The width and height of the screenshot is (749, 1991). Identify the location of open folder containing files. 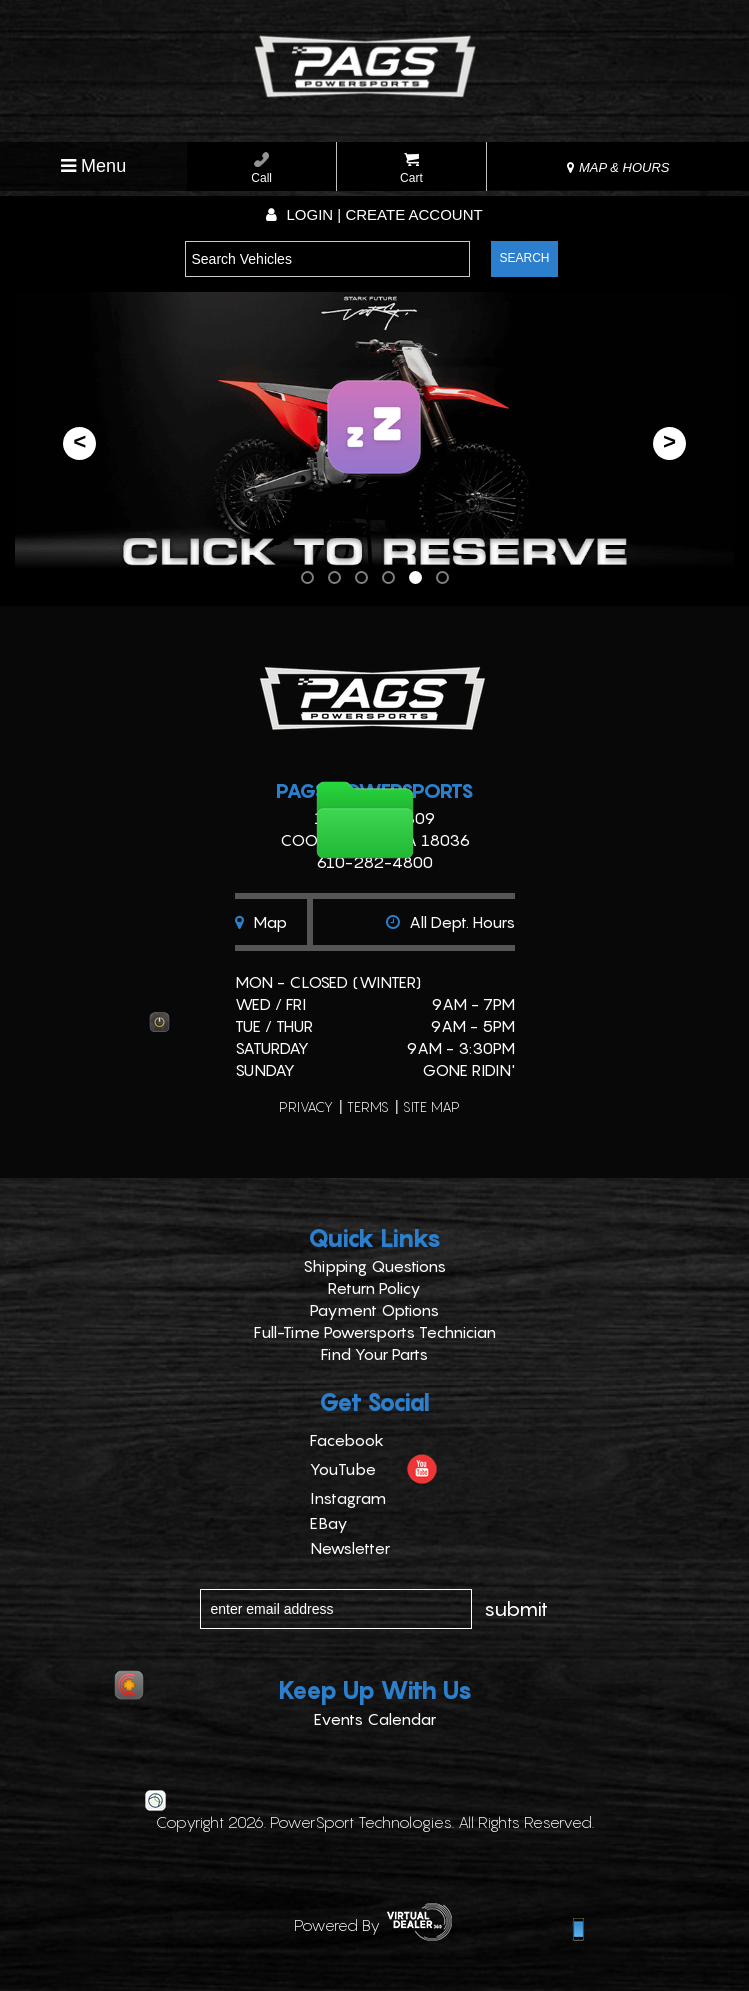
(365, 820).